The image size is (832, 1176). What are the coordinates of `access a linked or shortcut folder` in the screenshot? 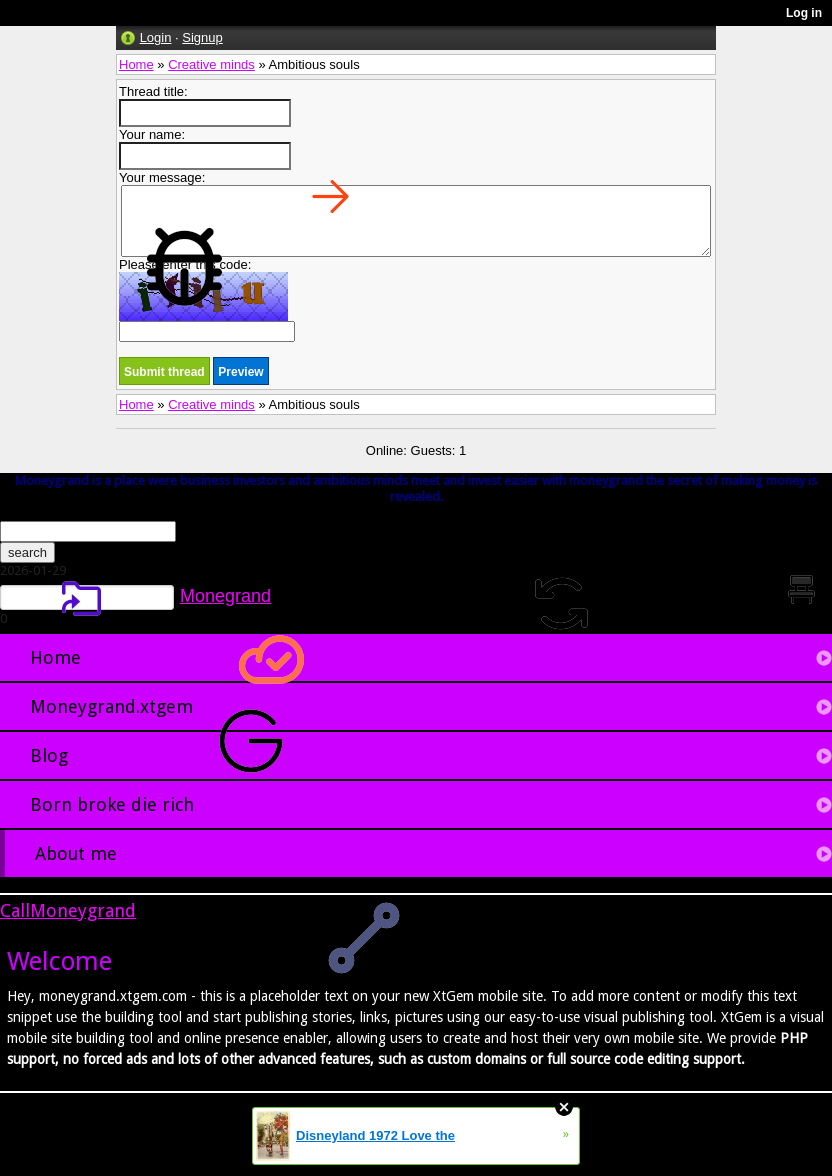 It's located at (81, 598).